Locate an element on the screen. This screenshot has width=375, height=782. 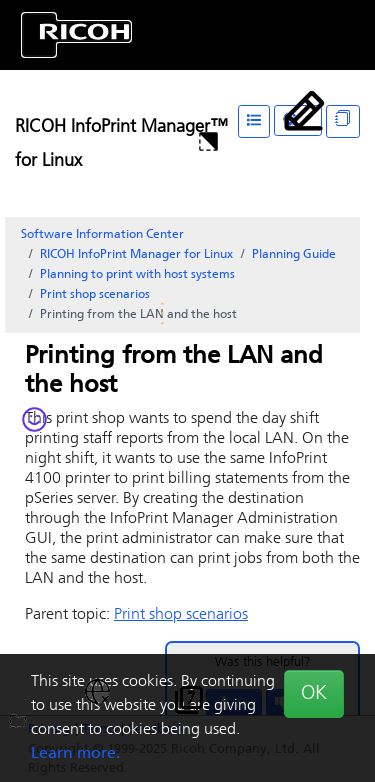
open more options menu is located at coordinates (162, 313).